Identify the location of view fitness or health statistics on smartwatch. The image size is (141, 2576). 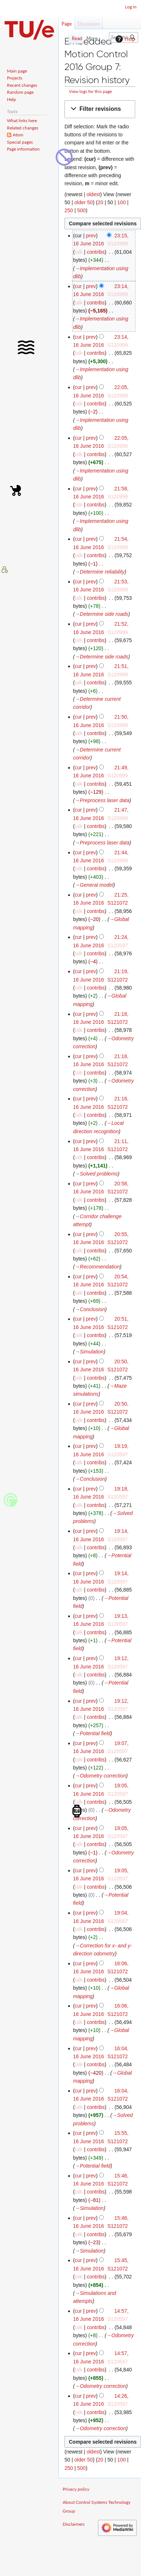
(77, 1811).